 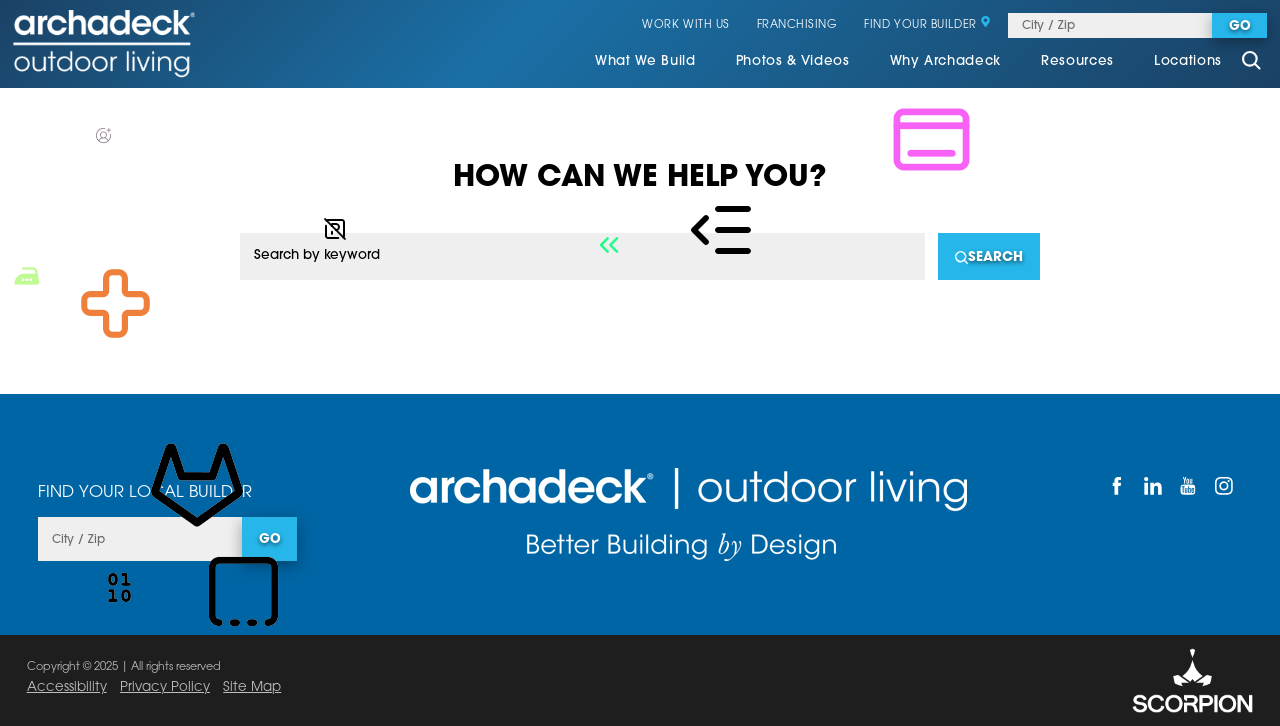 What do you see at coordinates (931, 139) in the screenshot?
I see `access the dock or taskbar` at bounding box center [931, 139].